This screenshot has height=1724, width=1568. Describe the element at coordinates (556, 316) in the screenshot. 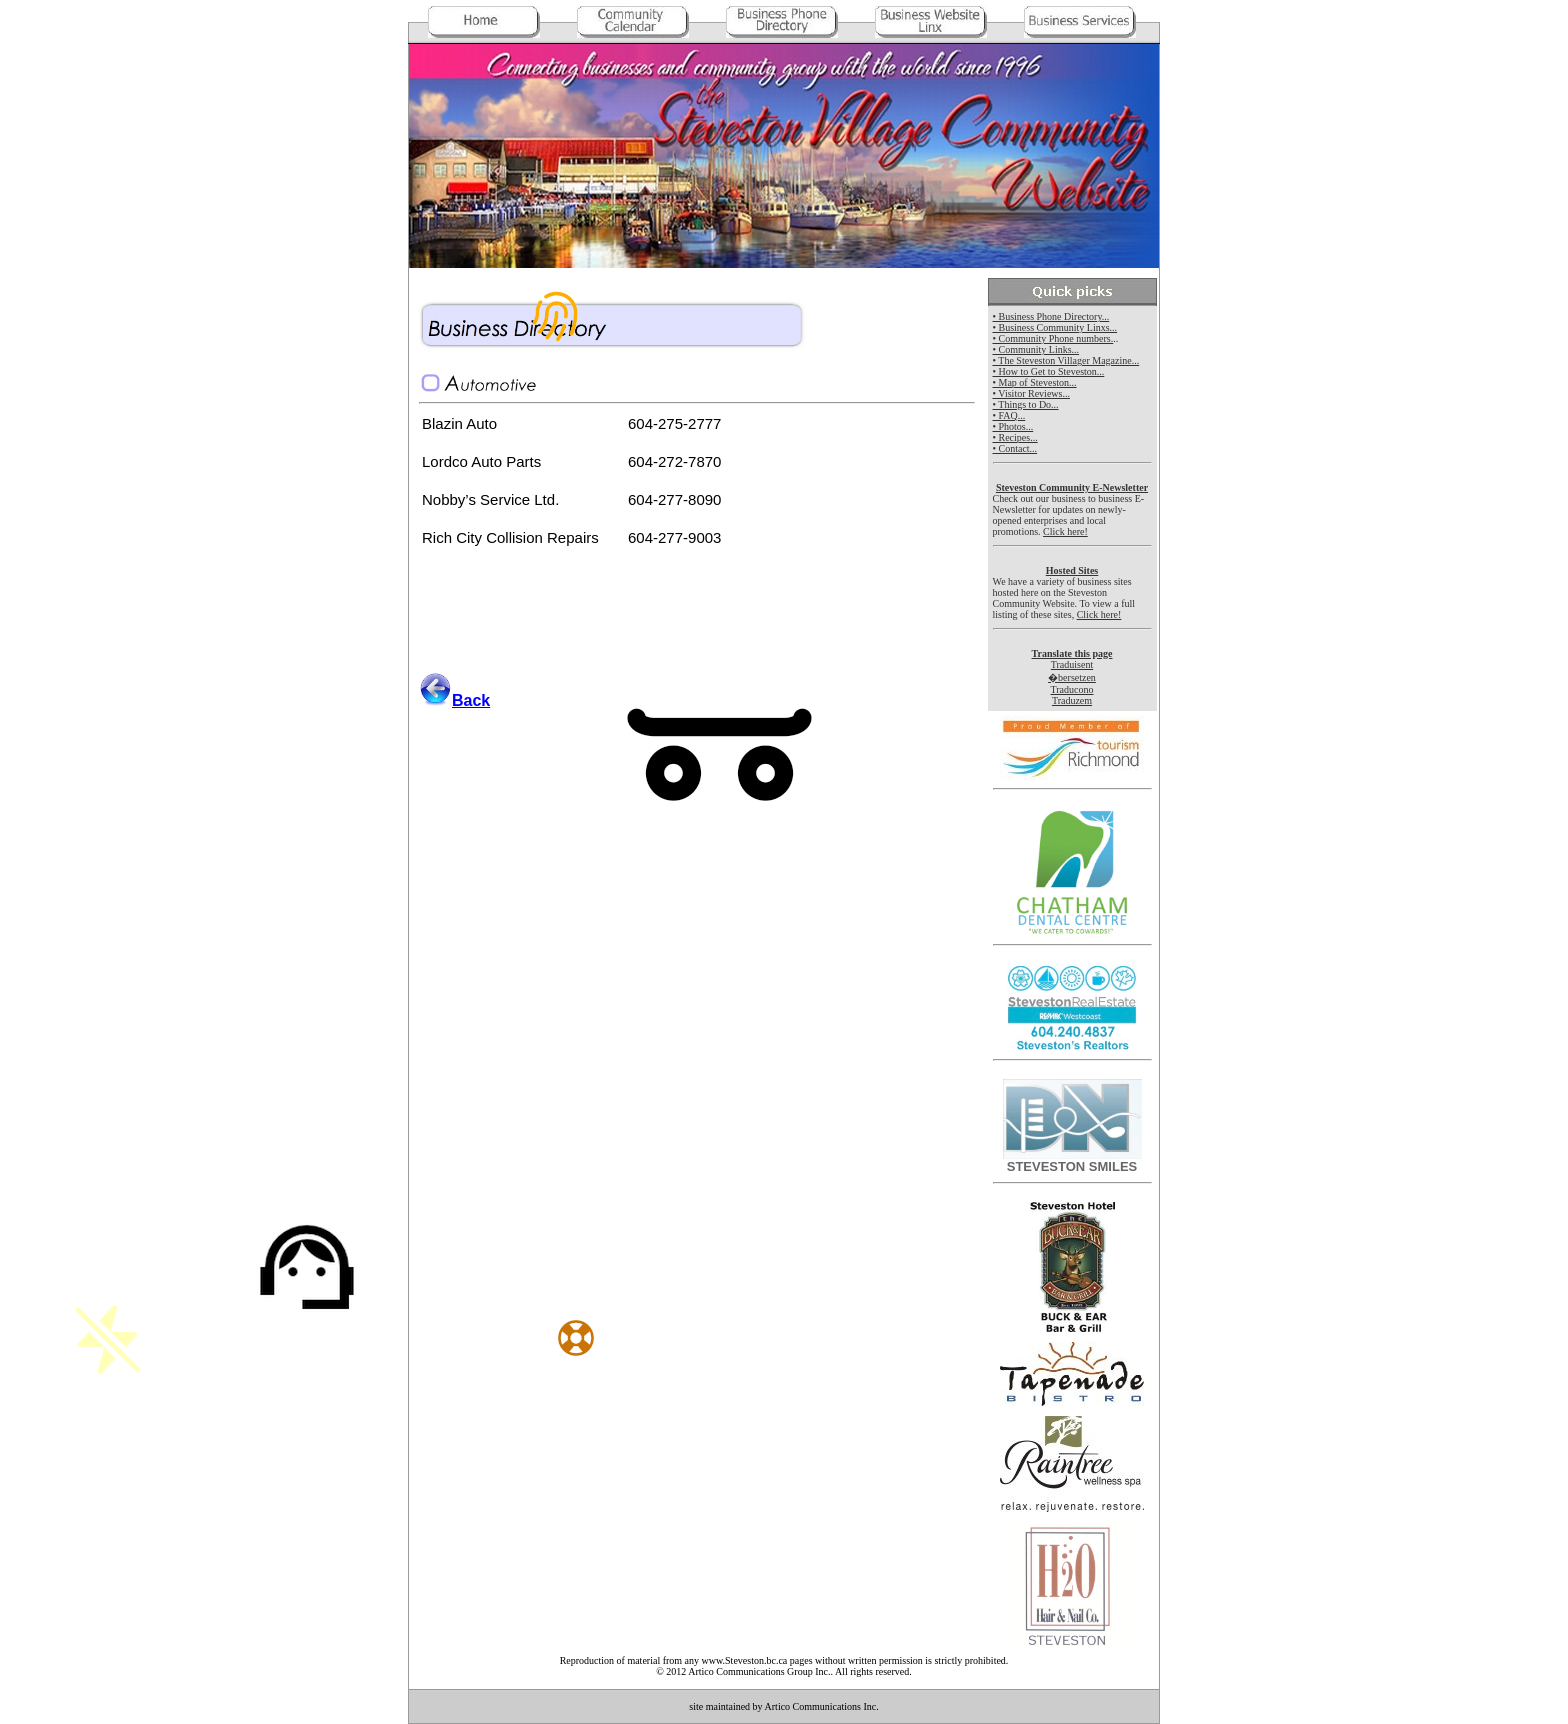

I see `authenticate with fingerprint` at that location.